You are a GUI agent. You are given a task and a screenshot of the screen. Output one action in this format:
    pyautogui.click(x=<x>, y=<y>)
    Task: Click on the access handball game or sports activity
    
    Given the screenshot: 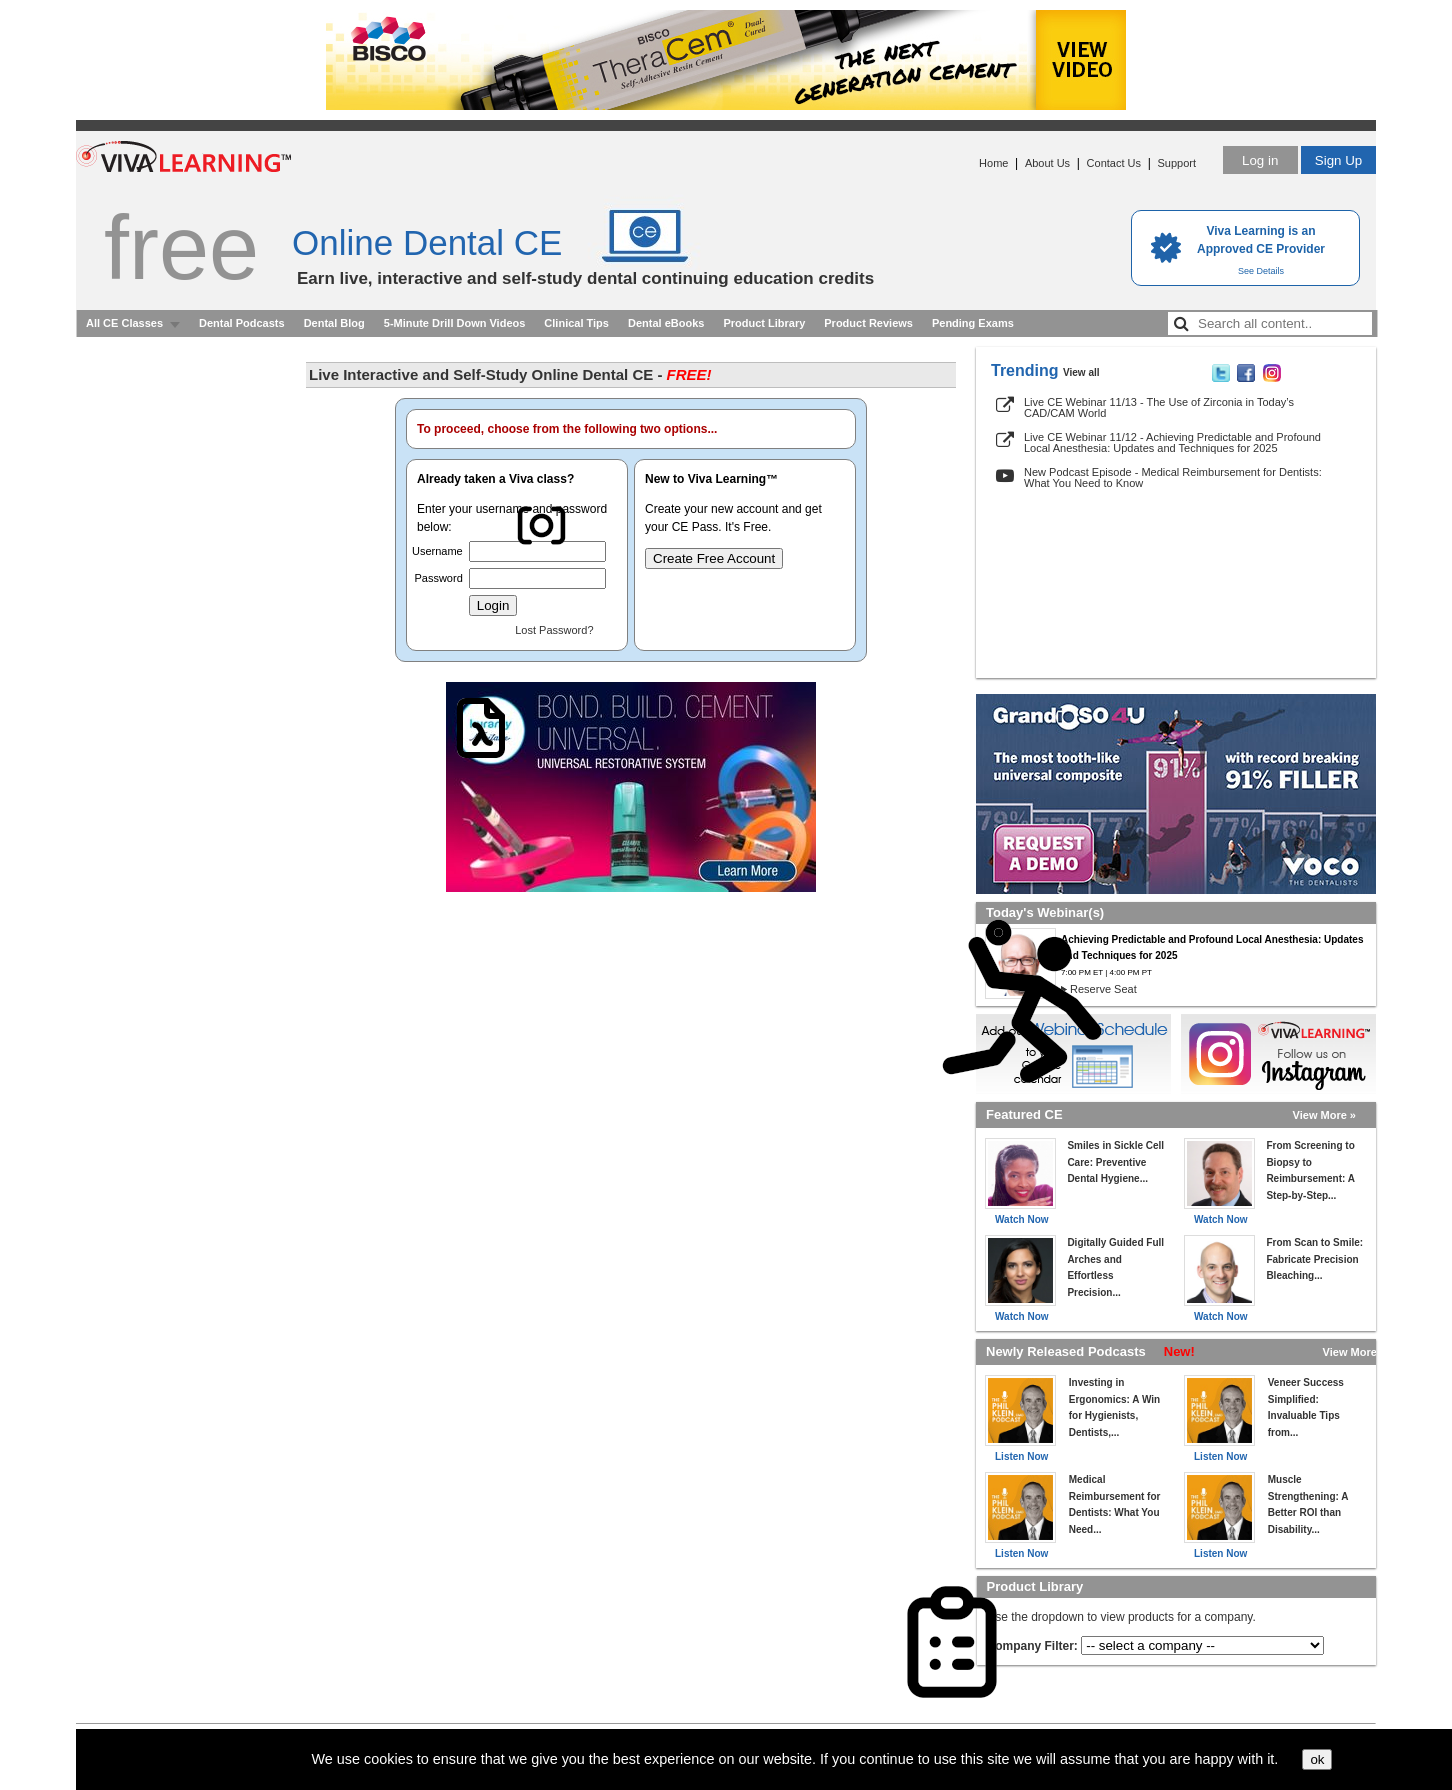 What is the action you would take?
    pyautogui.click(x=1020, y=997)
    